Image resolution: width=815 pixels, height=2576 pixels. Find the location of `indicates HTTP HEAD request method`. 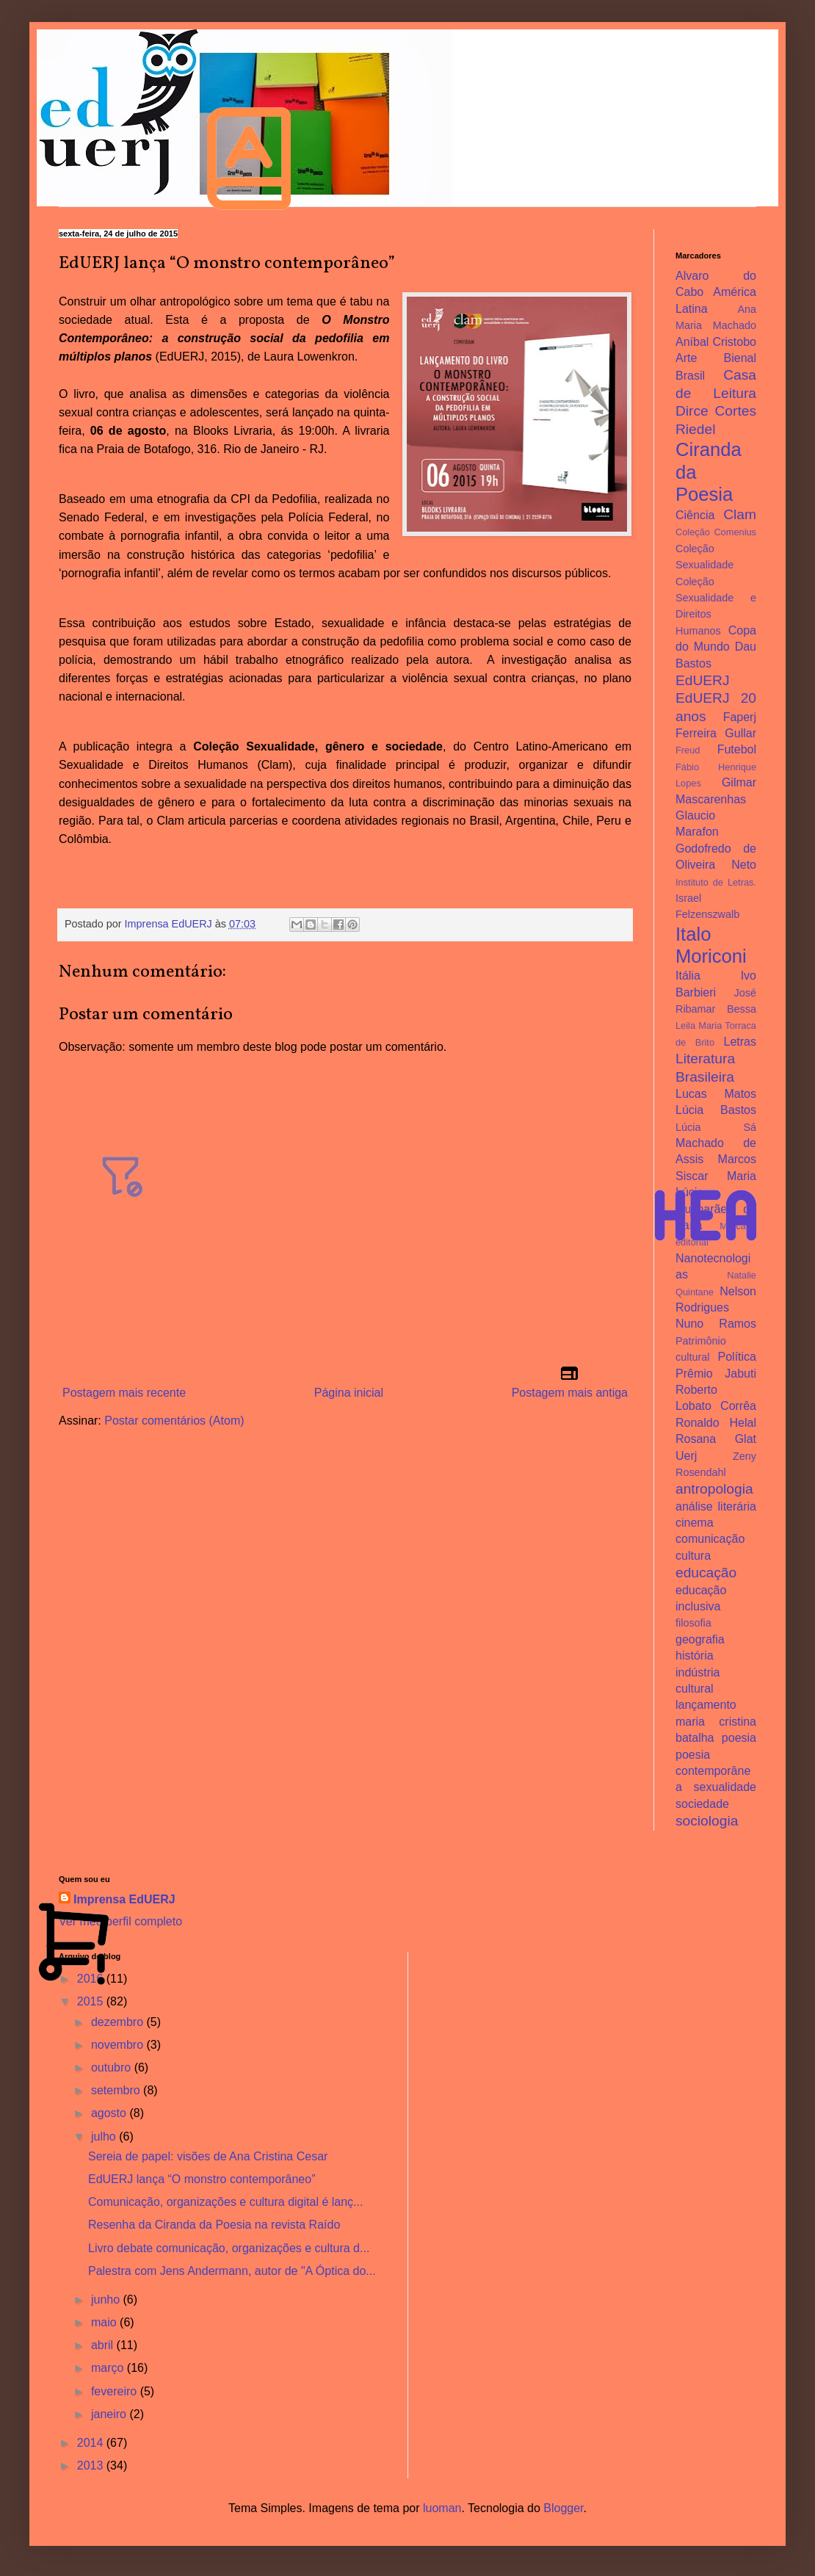

indicates HTTP HEAD request method is located at coordinates (706, 1215).